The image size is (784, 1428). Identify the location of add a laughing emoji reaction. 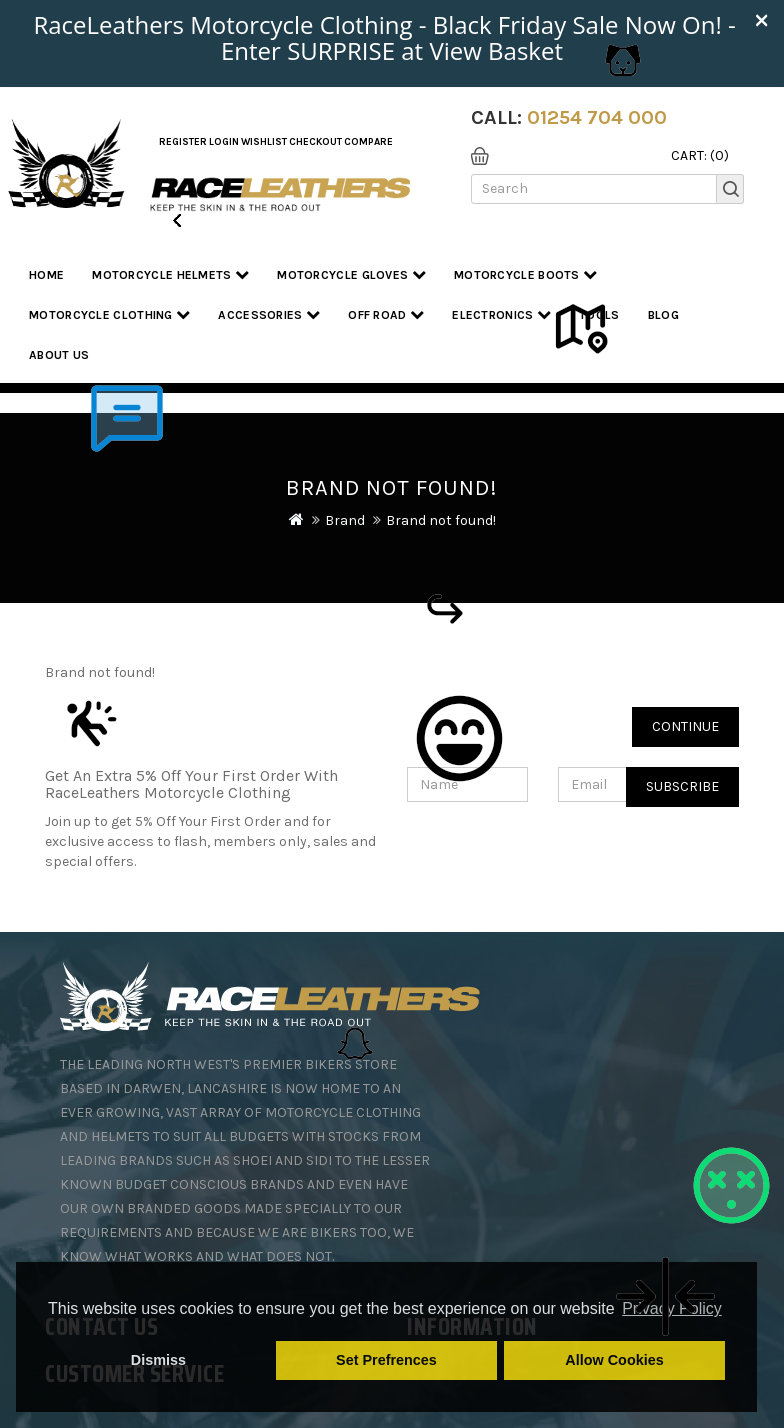
(459, 738).